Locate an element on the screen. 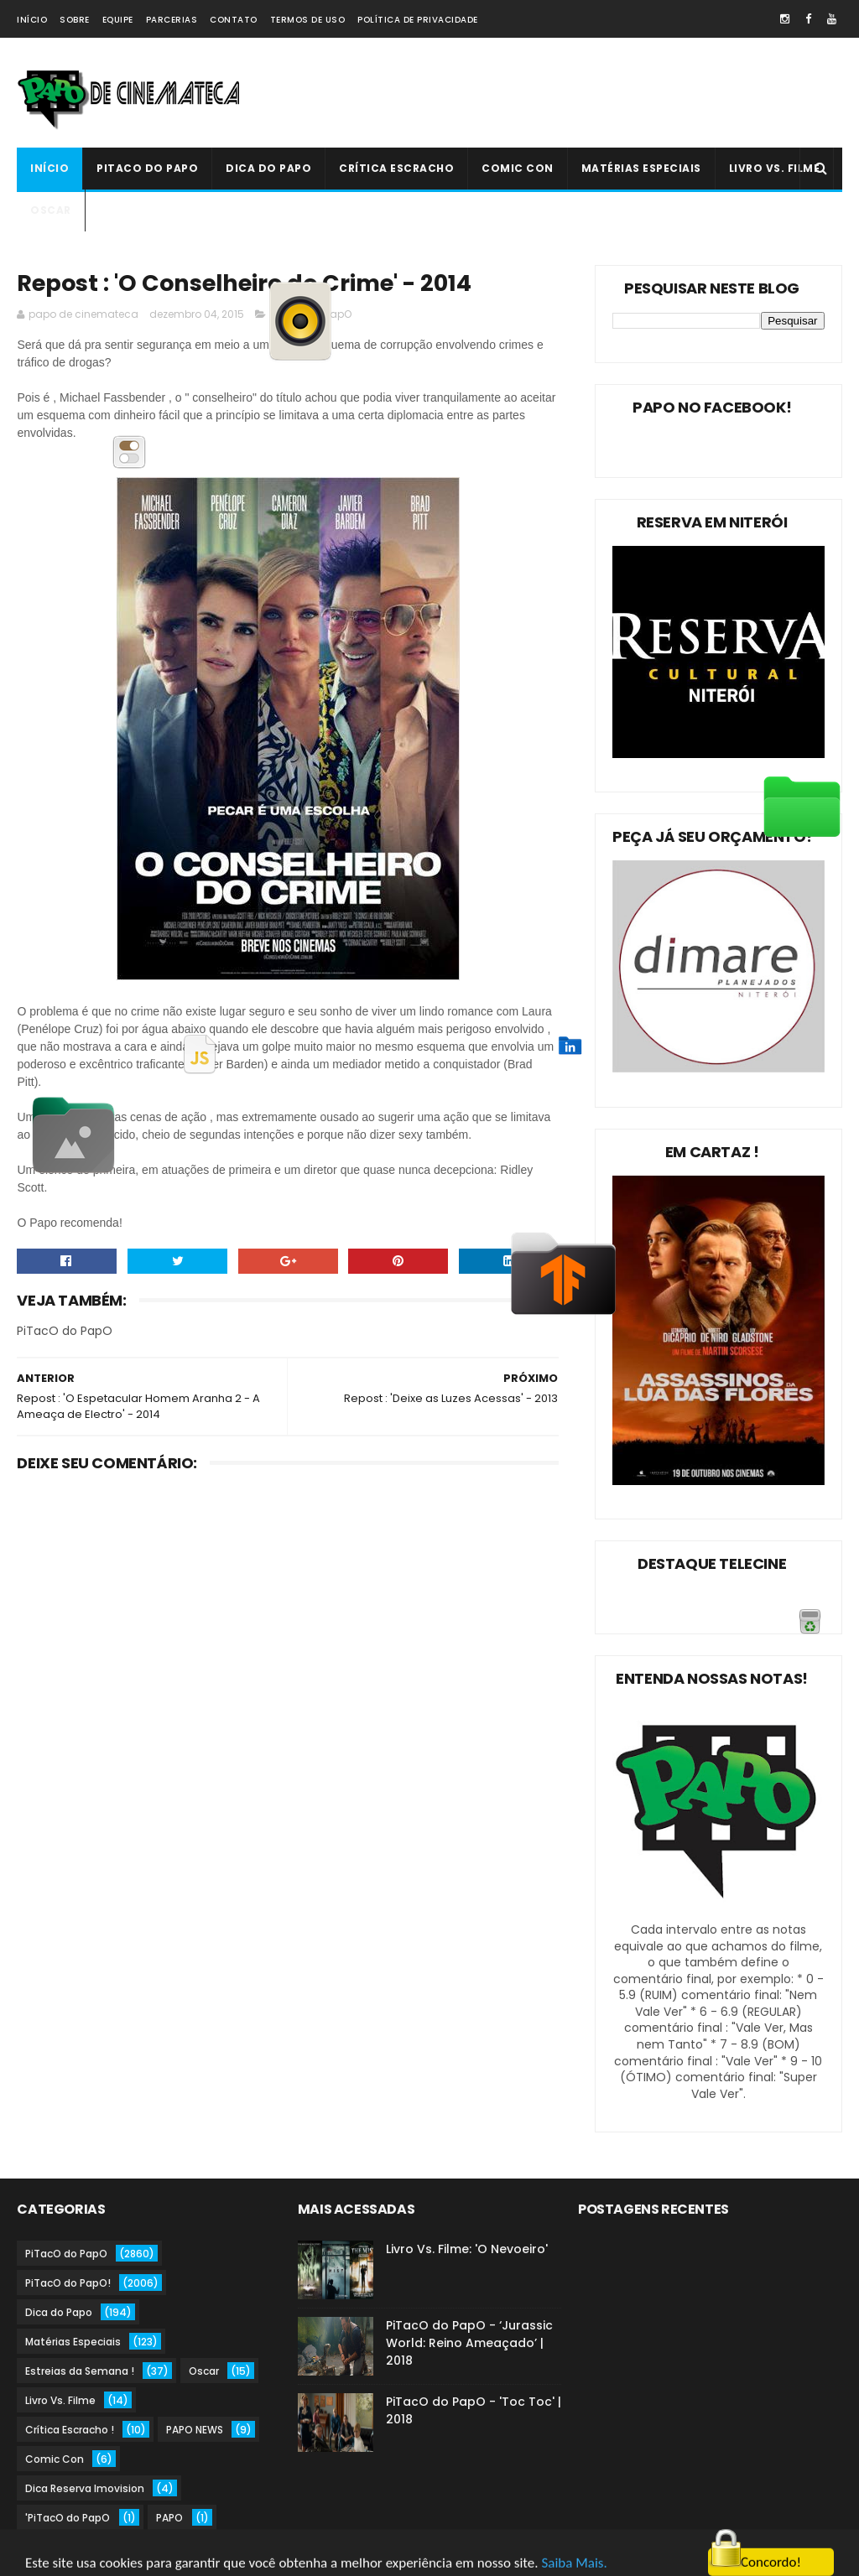  open folder containing linkedin-related files is located at coordinates (570, 1046).